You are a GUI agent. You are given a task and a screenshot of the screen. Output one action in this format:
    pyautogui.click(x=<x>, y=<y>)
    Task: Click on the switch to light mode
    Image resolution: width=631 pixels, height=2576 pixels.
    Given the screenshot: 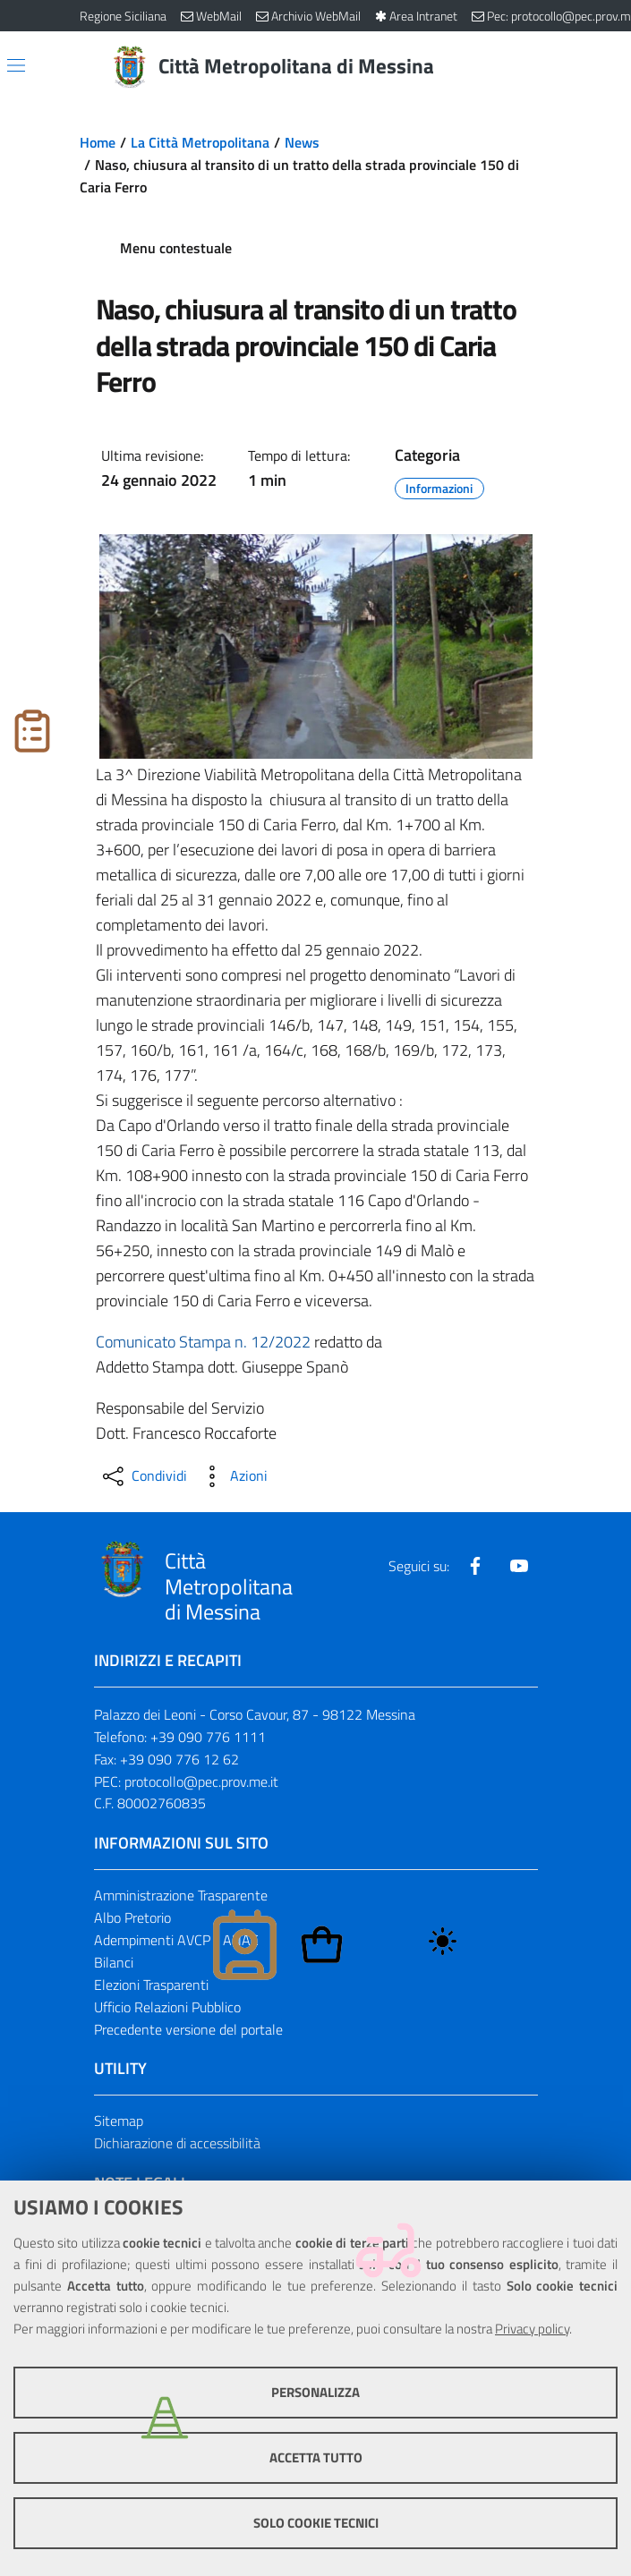 What is the action you would take?
    pyautogui.click(x=442, y=1941)
    